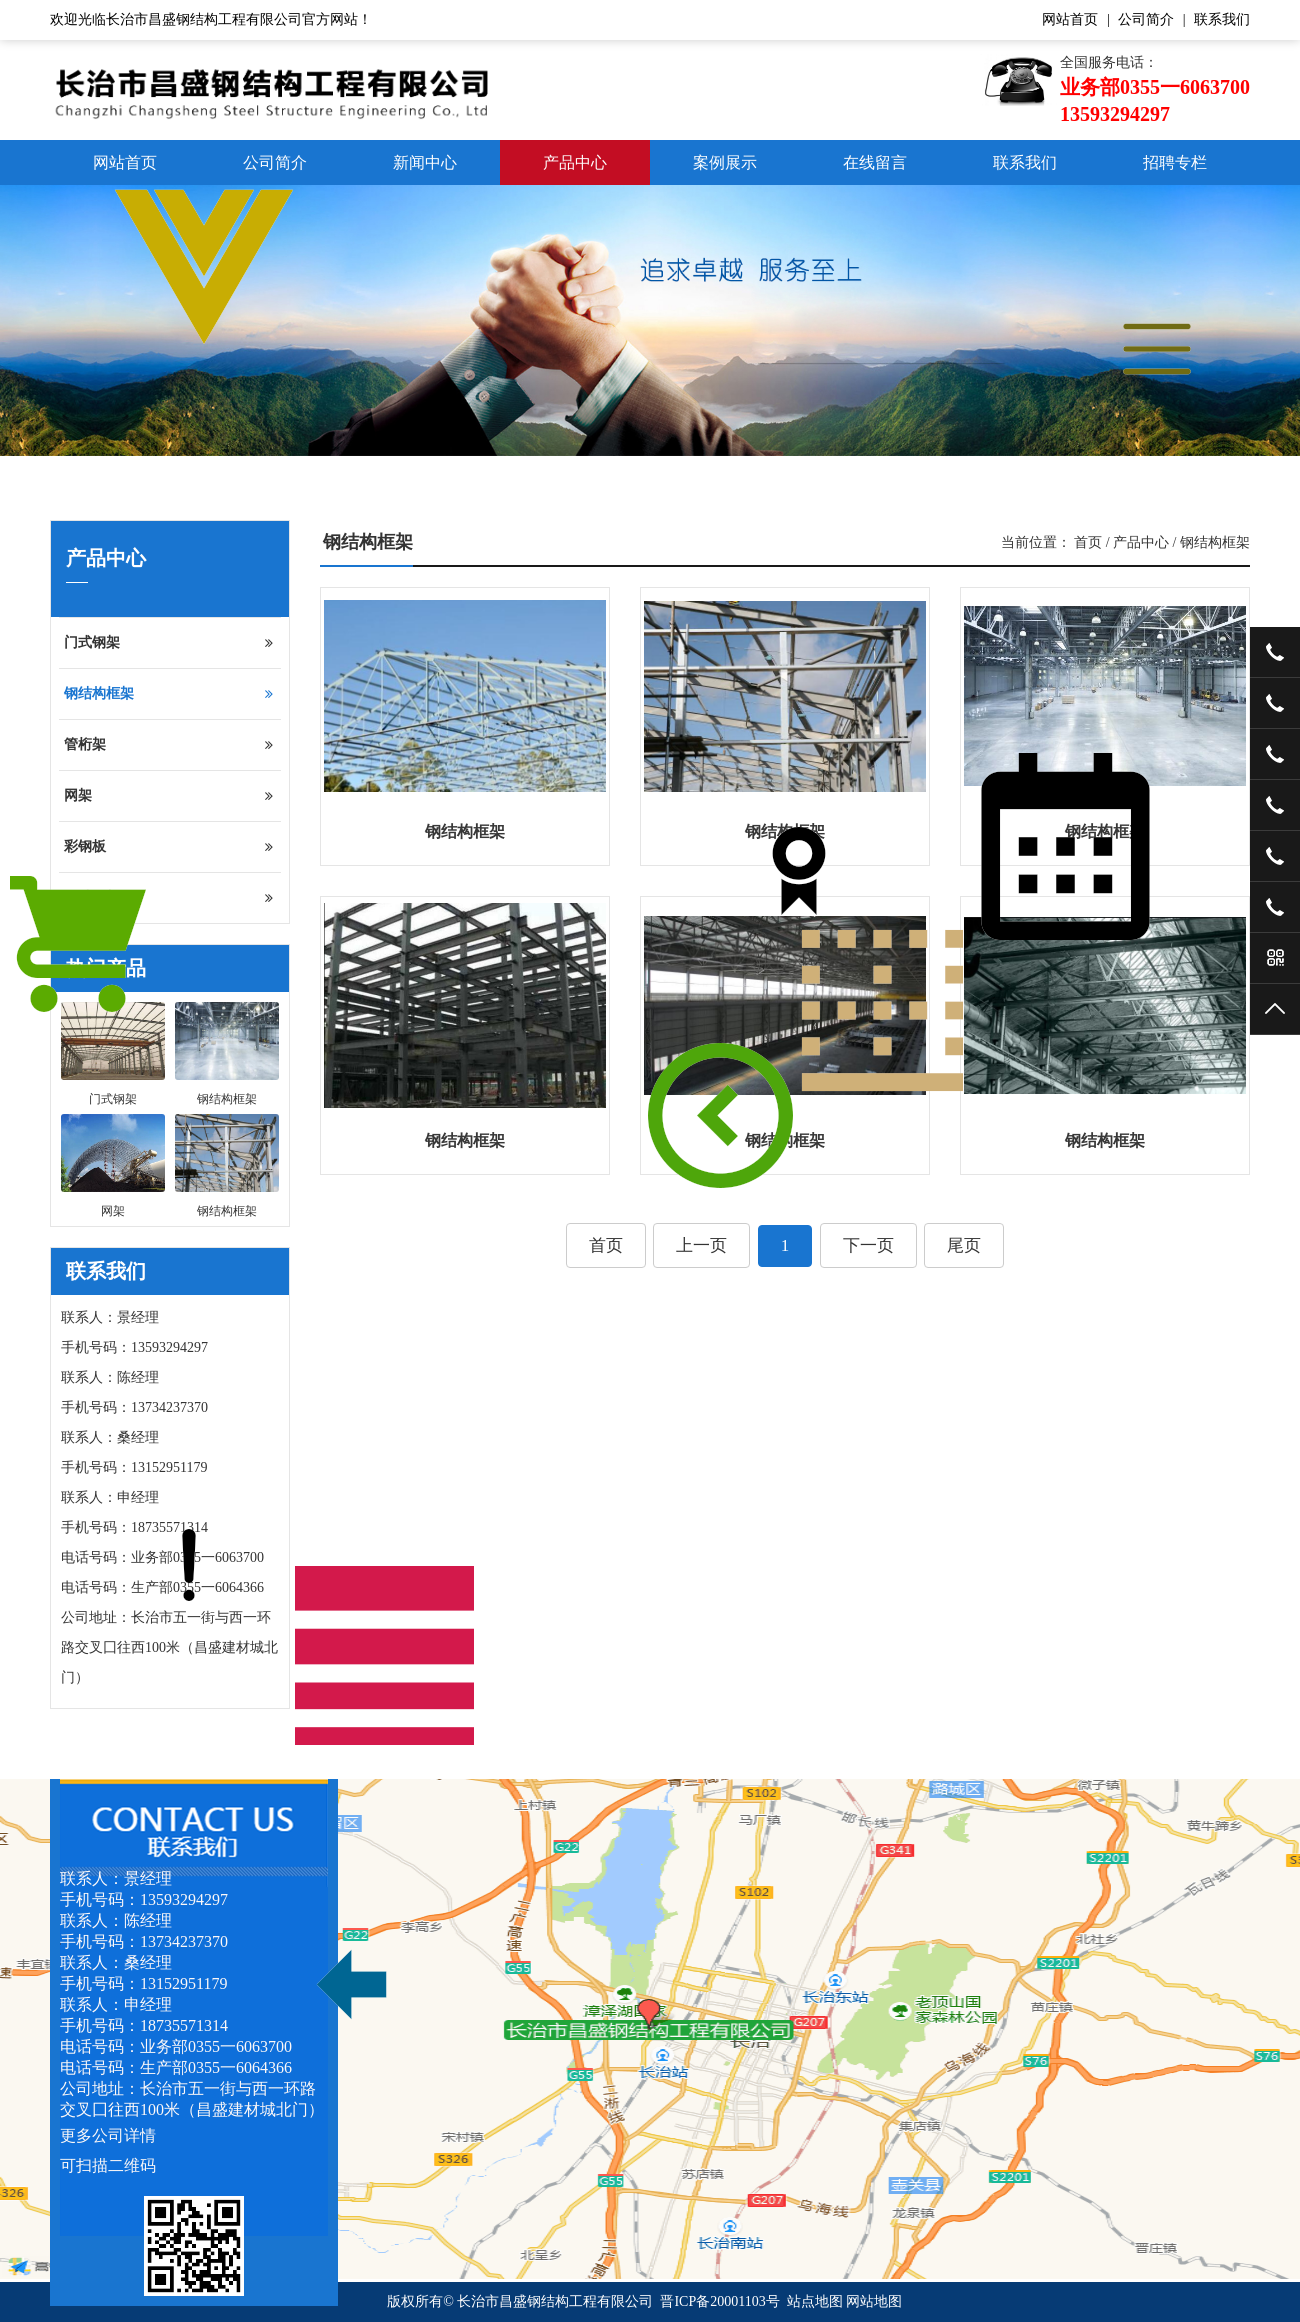  I want to click on view calendar or schedule, so click(1065, 846).